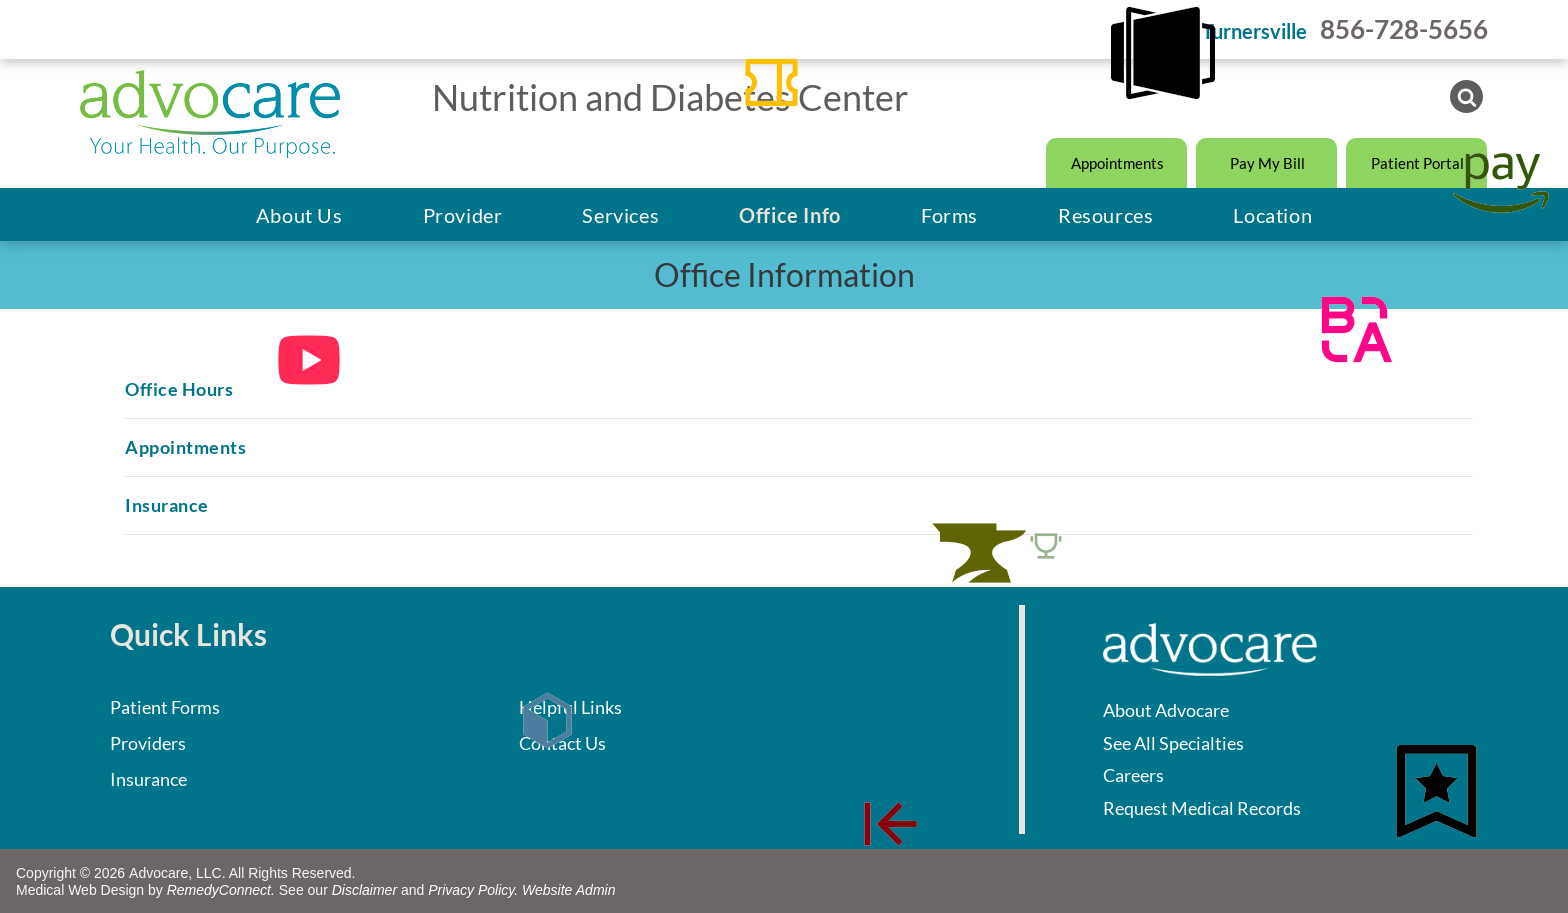 This screenshot has width=1568, height=913. What do you see at coordinates (1163, 53) in the screenshot?
I see `reveal.js presentation framework logo` at bounding box center [1163, 53].